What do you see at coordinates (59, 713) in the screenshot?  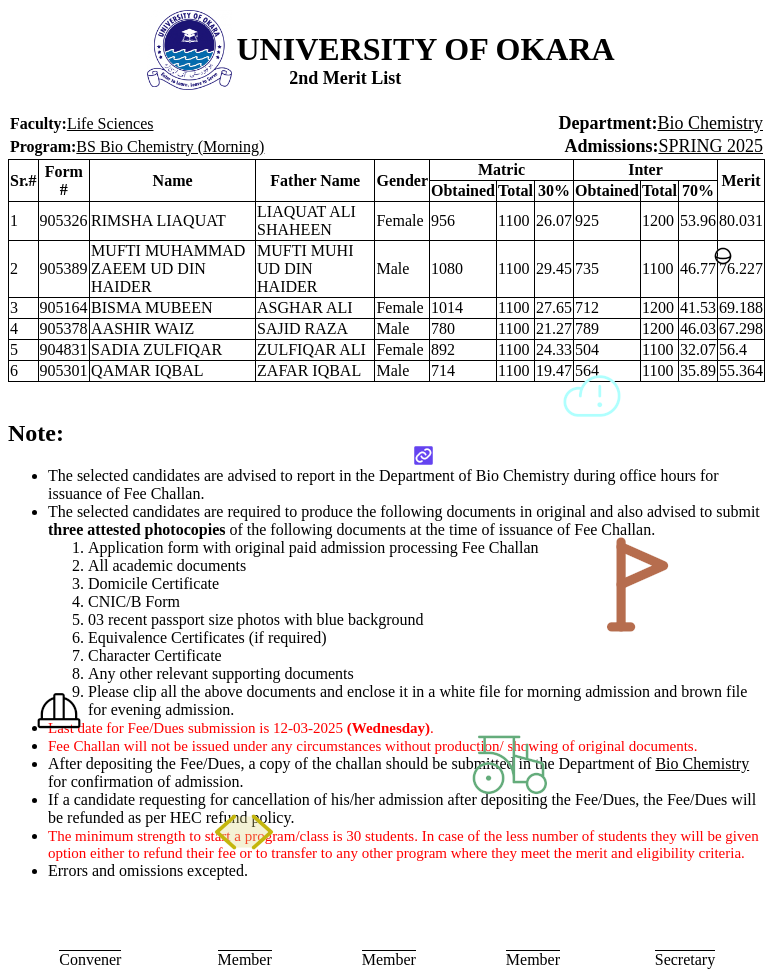 I see `access construction or work site settings` at bounding box center [59, 713].